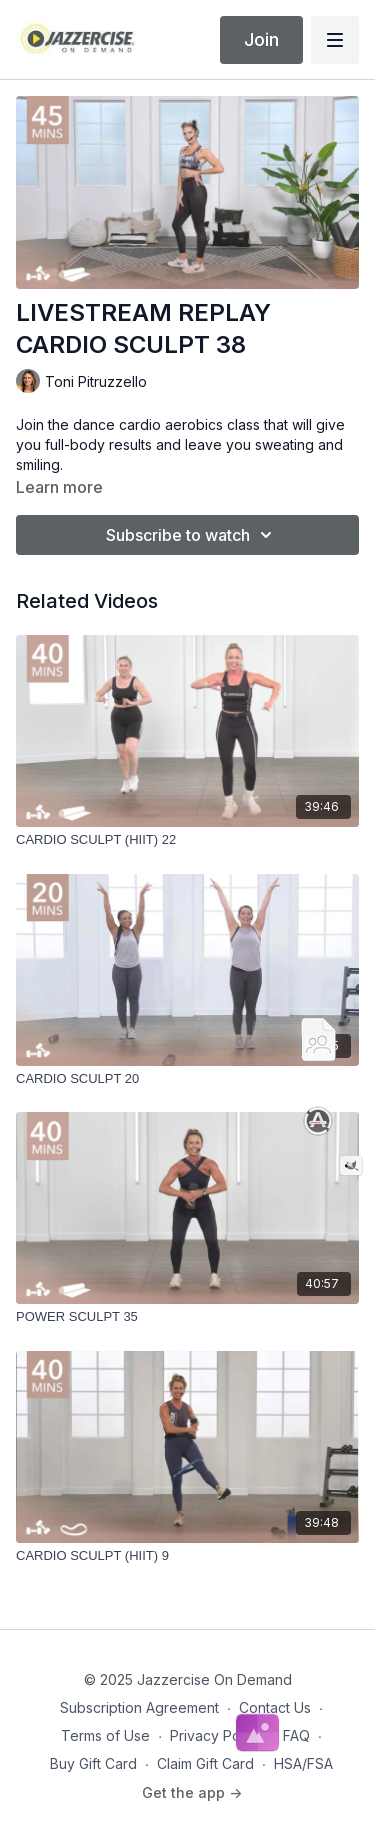 Image resolution: width=375 pixels, height=1835 pixels. Describe the element at coordinates (318, 1121) in the screenshot. I see `open the system software update application` at that location.